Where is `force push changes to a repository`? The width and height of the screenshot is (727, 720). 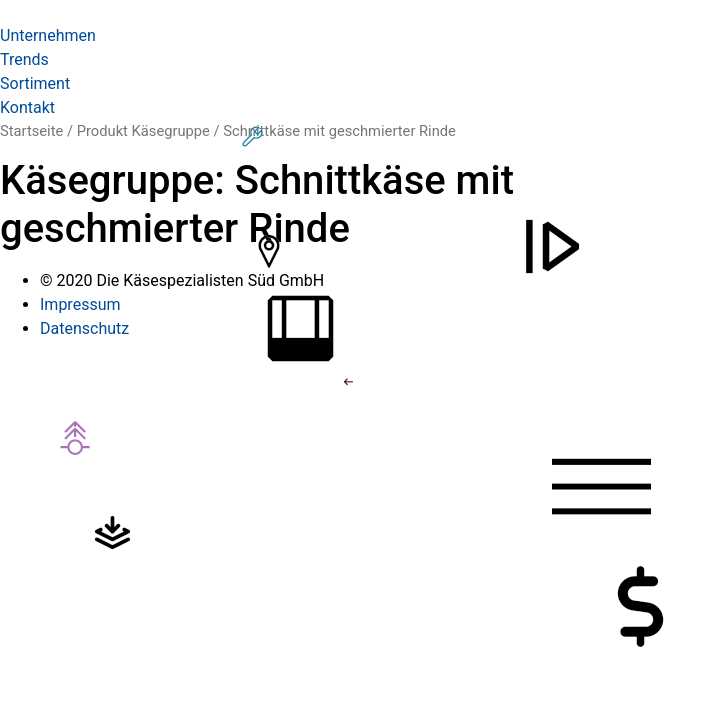 force push changes to a repository is located at coordinates (74, 437).